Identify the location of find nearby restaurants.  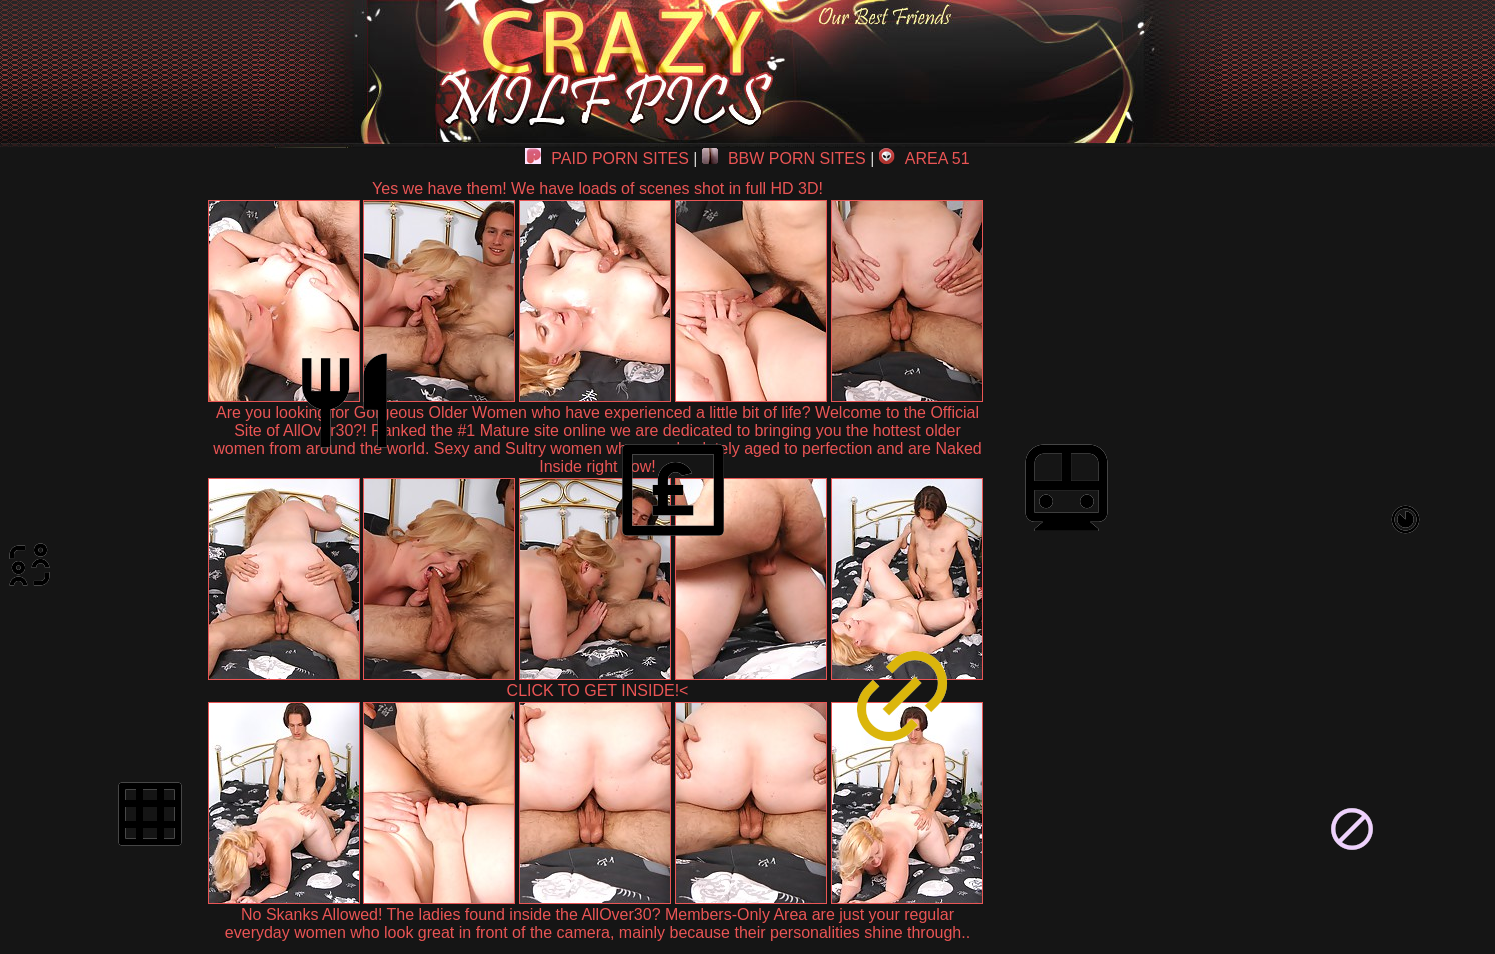
(344, 400).